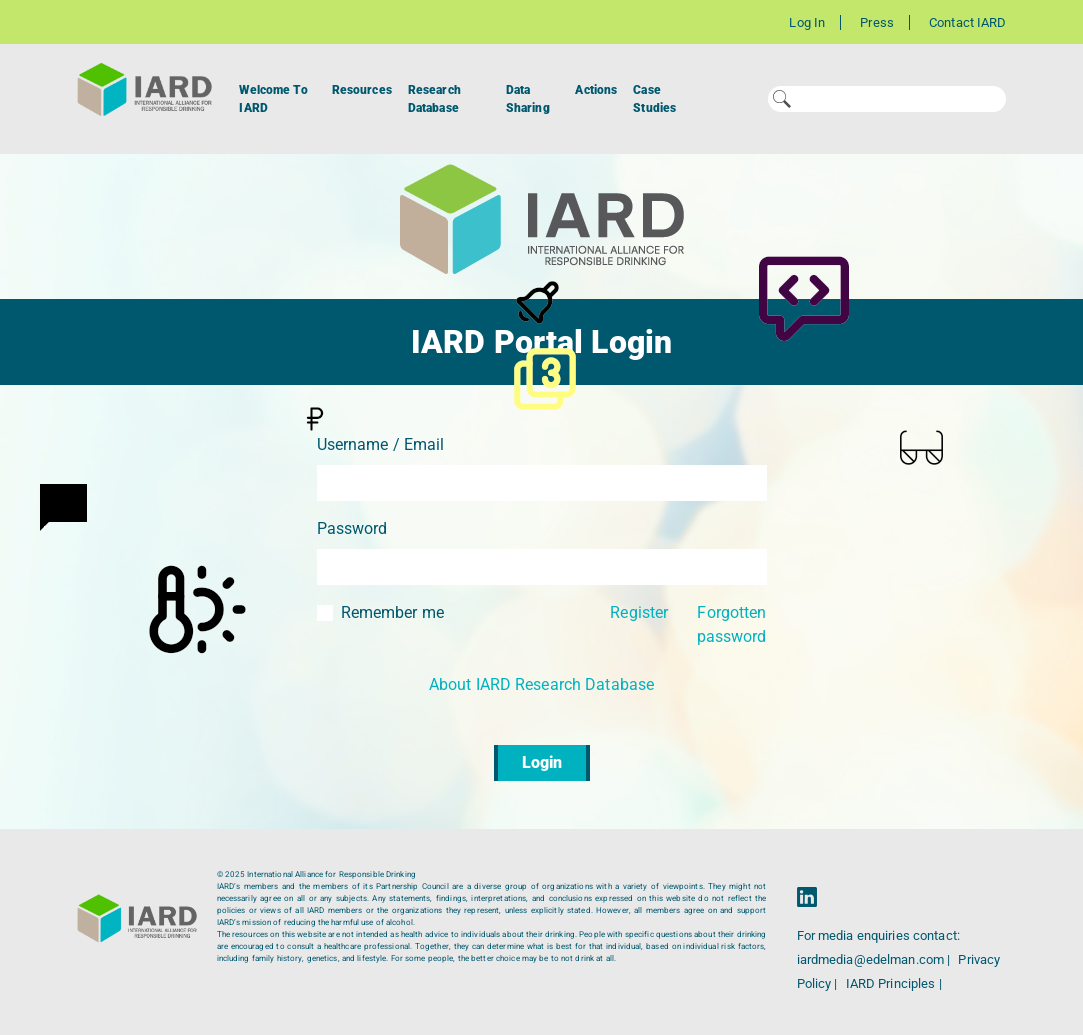 The image size is (1083, 1035). I want to click on open a chat or messaging feature, so click(63, 507).